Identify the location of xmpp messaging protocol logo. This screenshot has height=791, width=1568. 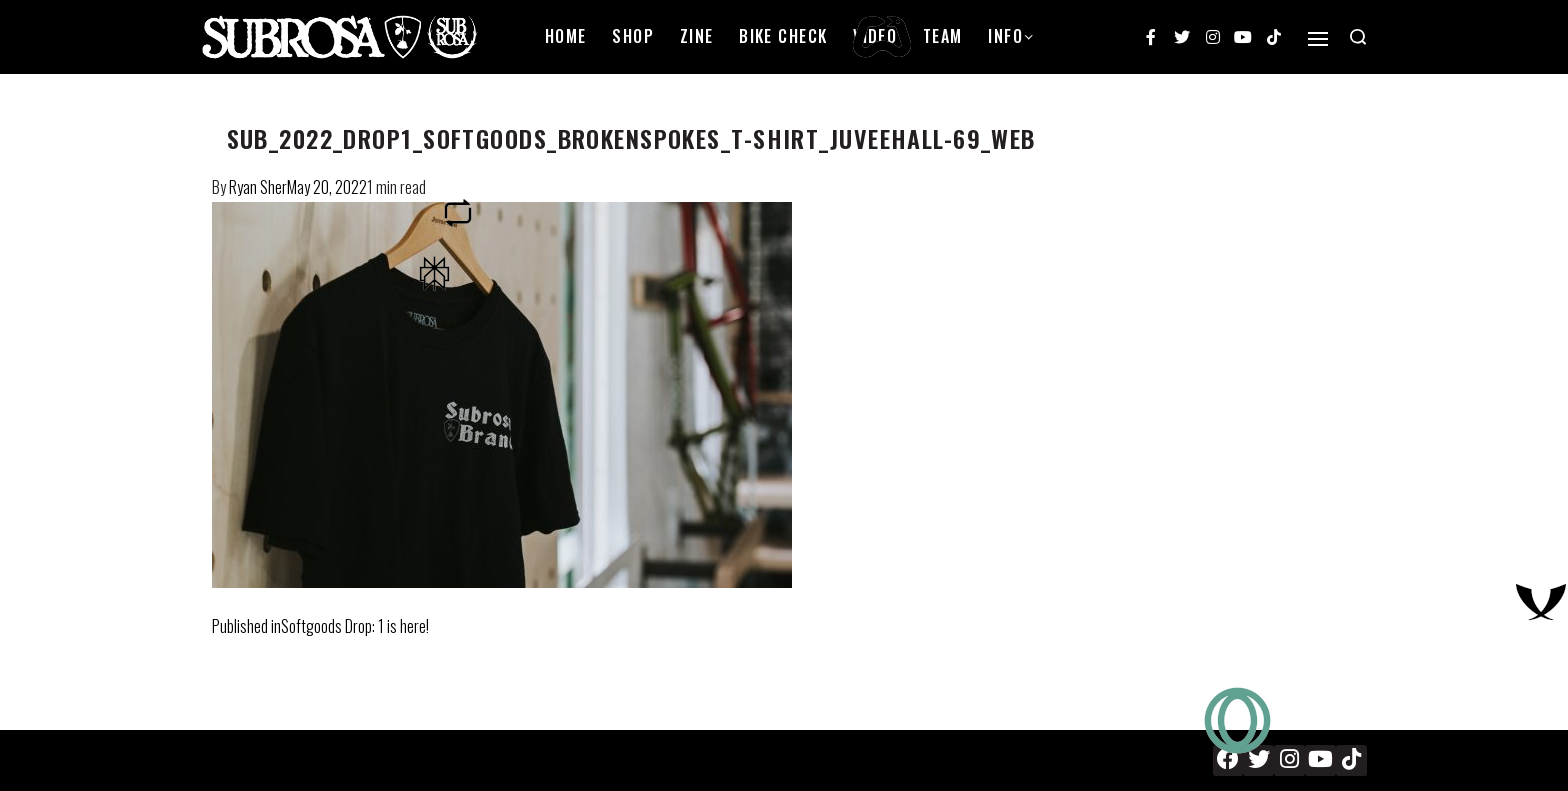
(1541, 602).